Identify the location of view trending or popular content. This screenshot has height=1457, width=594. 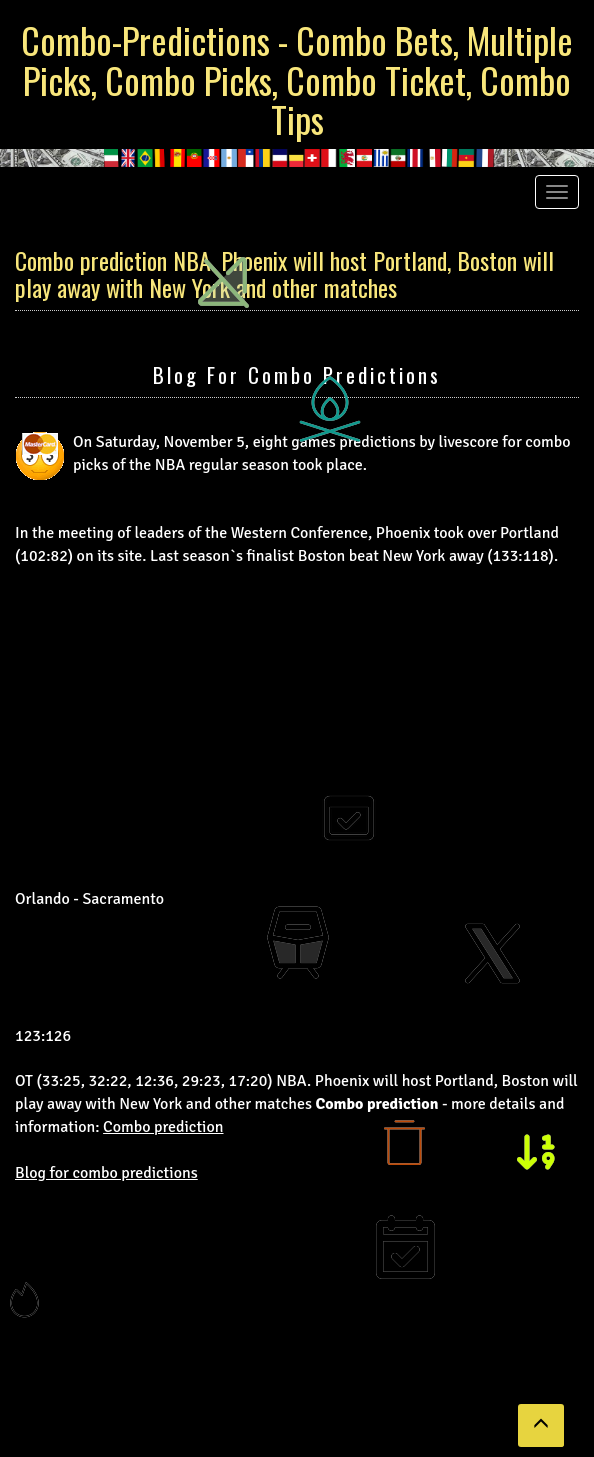
(24, 1300).